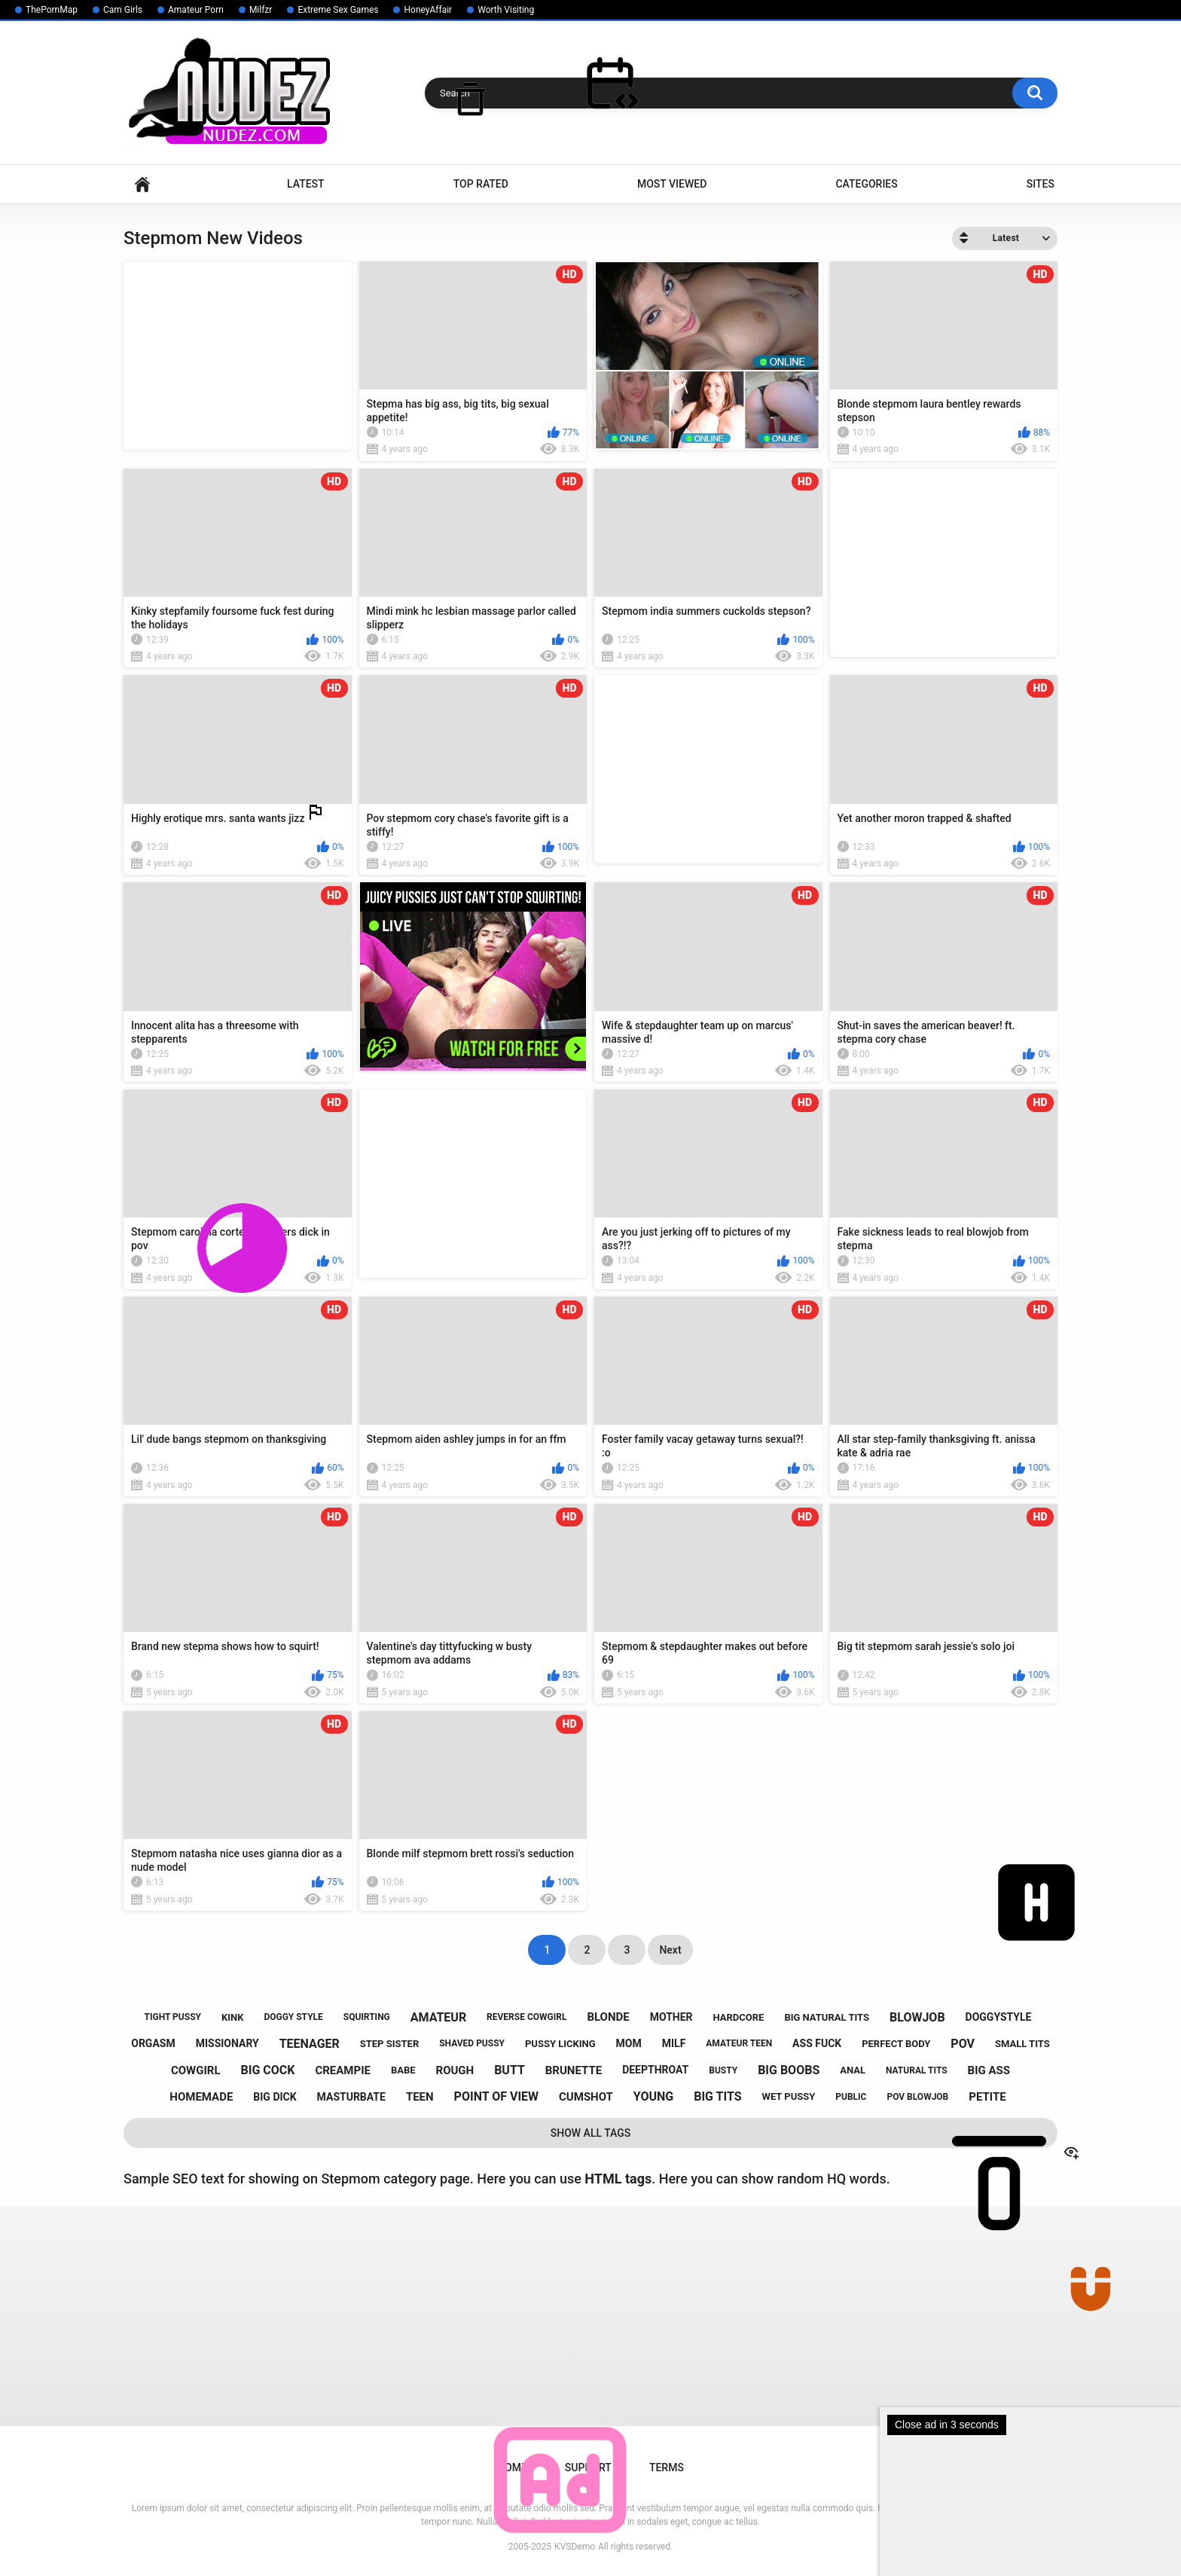 This screenshot has height=2576, width=1181. Describe the element at coordinates (1091, 2289) in the screenshot. I see `attract or pull related items together` at that location.